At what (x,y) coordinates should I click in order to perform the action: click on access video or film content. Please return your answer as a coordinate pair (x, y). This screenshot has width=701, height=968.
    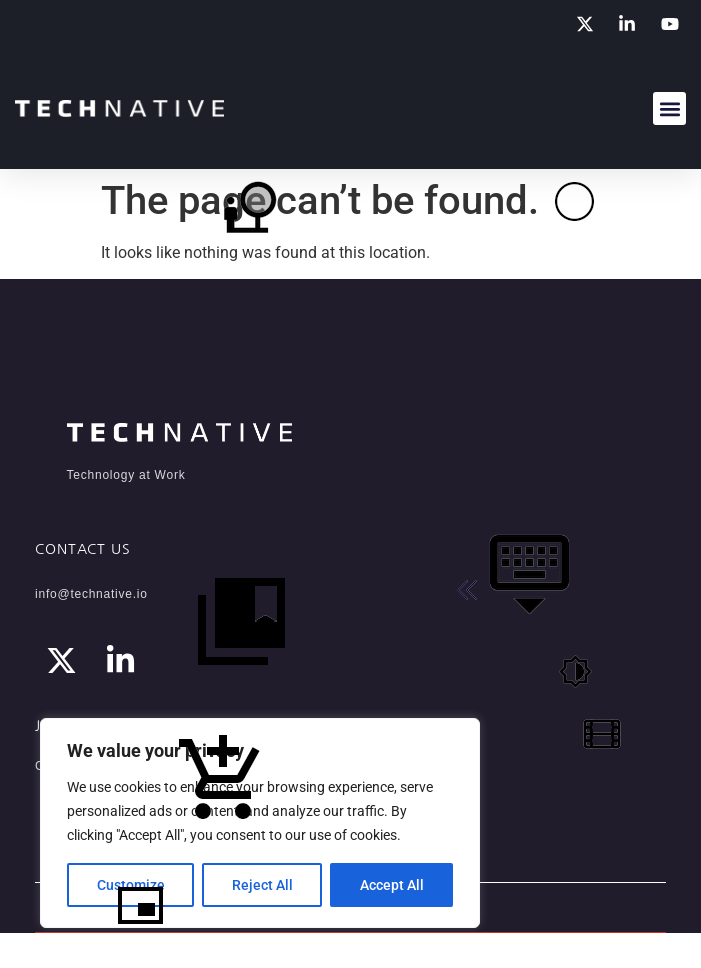
    Looking at the image, I should click on (602, 734).